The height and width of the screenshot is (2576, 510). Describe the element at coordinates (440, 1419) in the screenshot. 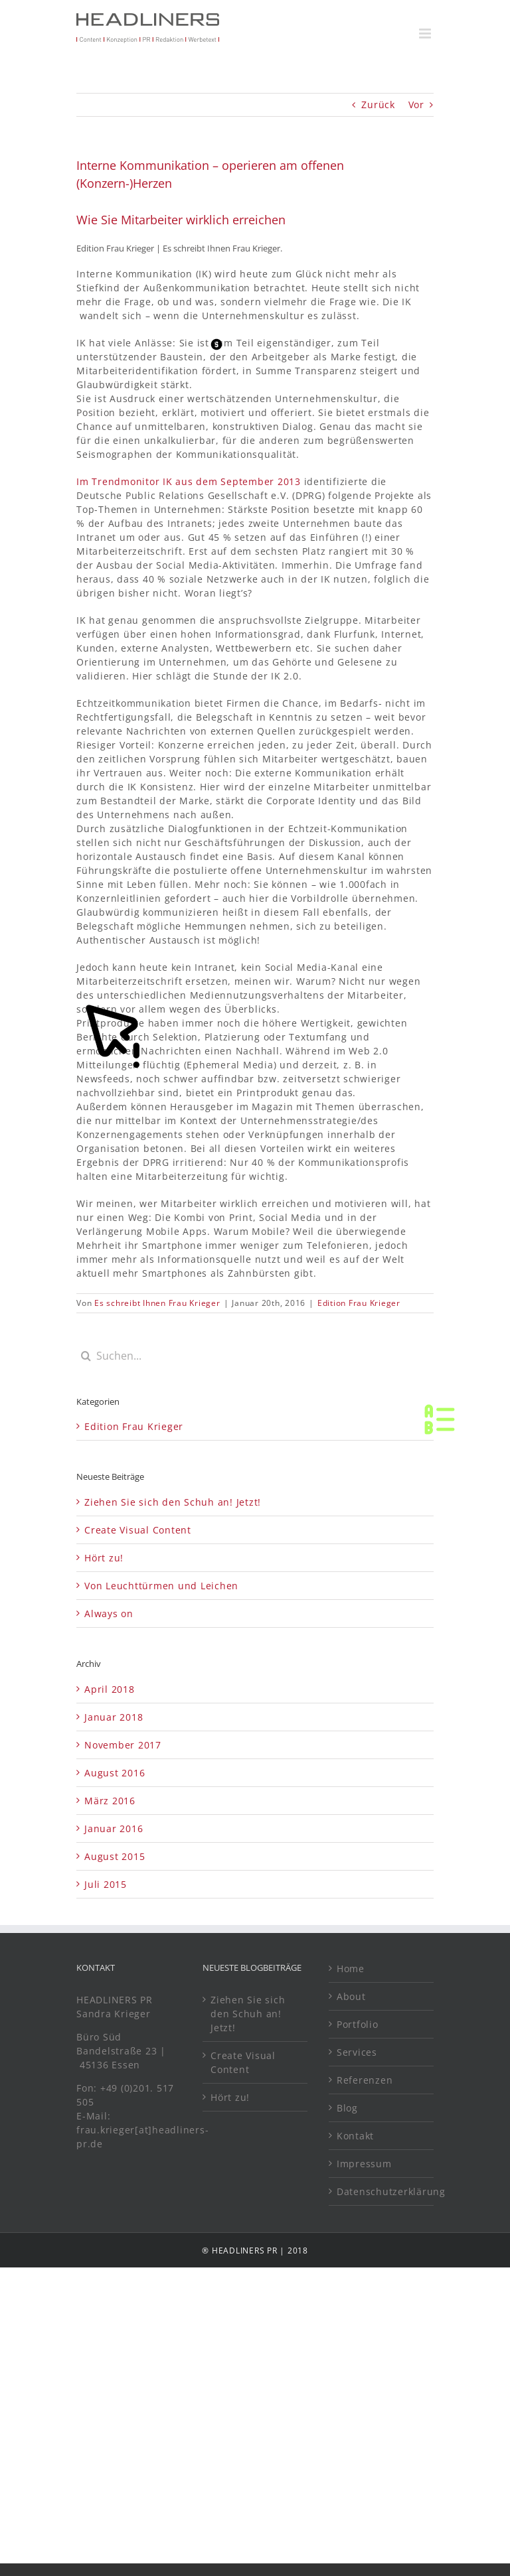

I see `toggle alphabetical list view` at that location.